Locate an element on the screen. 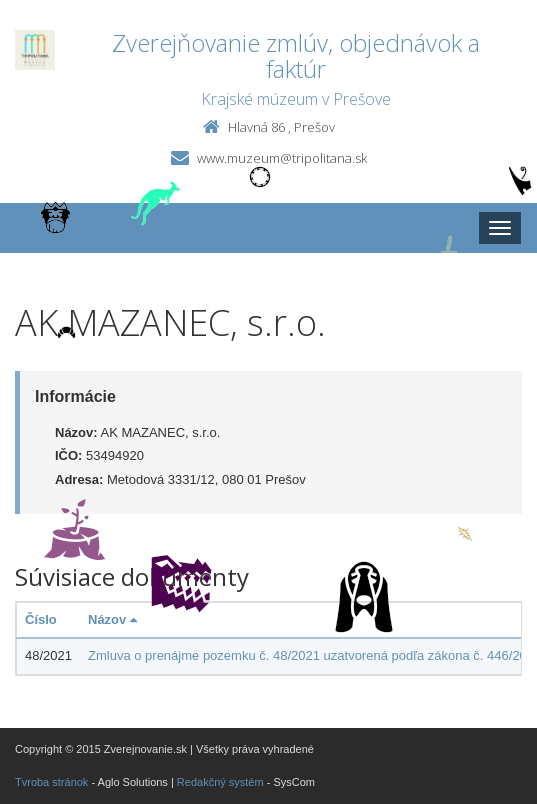 This screenshot has width=537, height=804. select the deshret (ancient Egyptian red crown) symbol is located at coordinates (520, 181).